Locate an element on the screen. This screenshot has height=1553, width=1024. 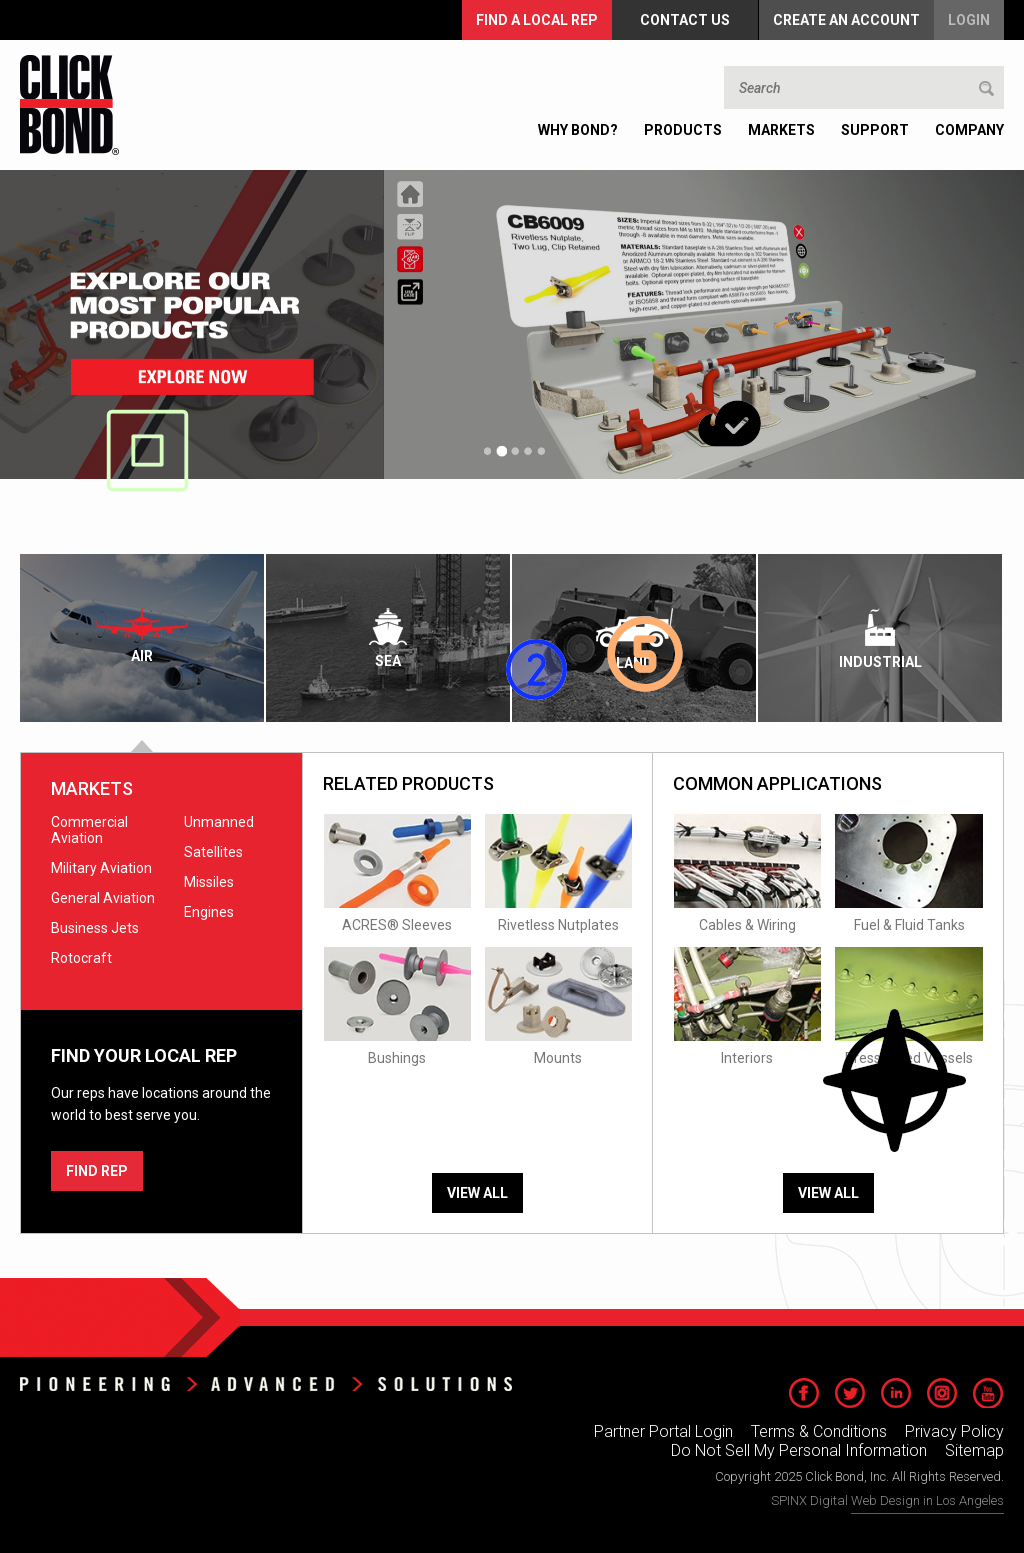
view app or brand logo is located at coordinates (147, 450).